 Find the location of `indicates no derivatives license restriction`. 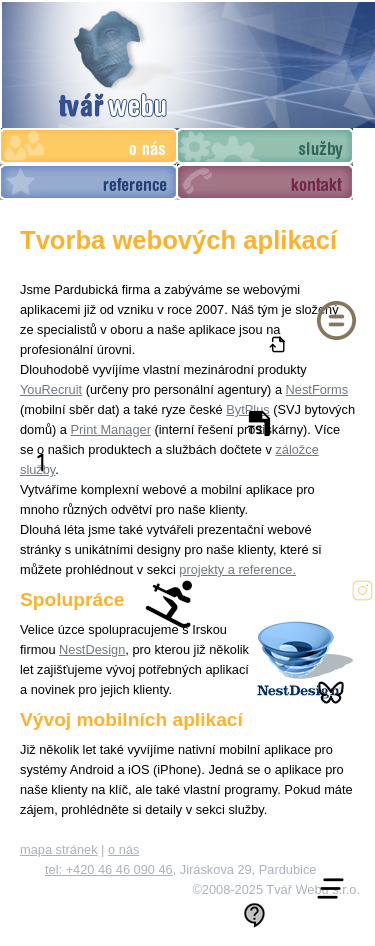

indicates no derivatives license restriction is located at coordinates (336, 320).